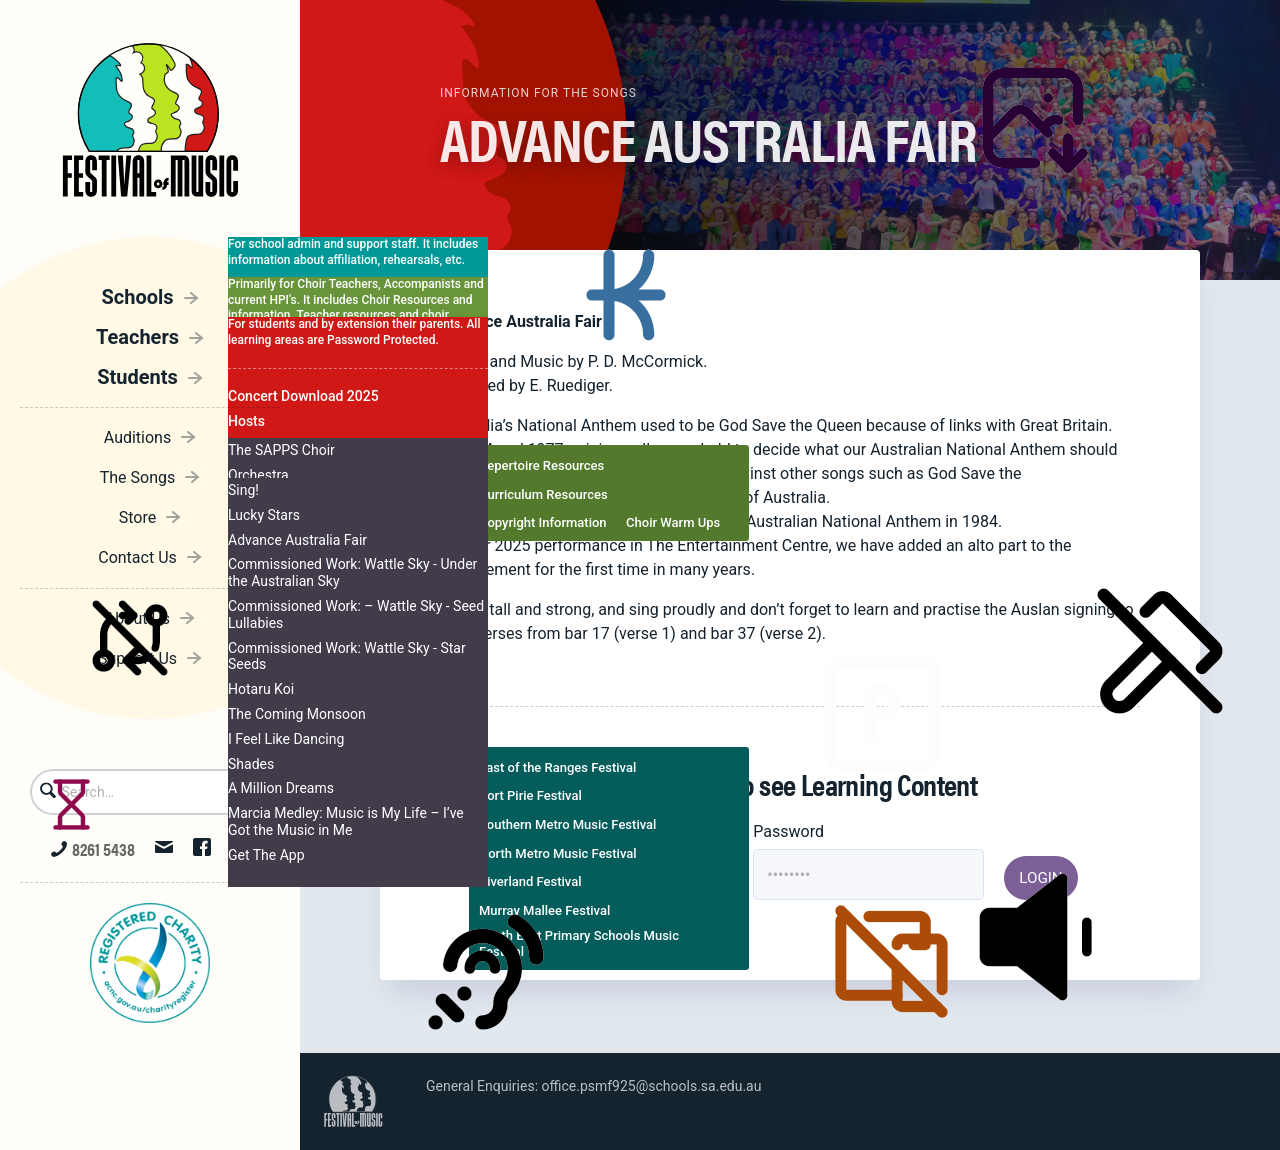 The width and height of the screenshot is (1280, 1150). Describe the element at coordinates (1033, 118) in the screenshot. I see `download image to device` at that location.